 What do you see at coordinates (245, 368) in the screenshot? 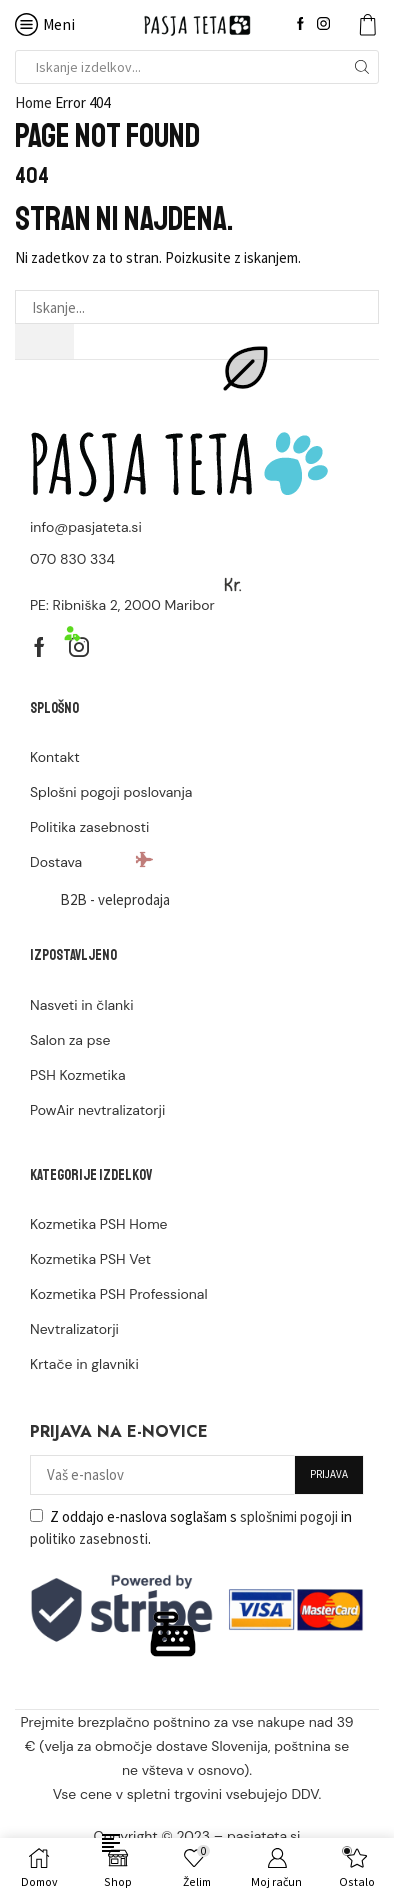
I see `eco-friendly or sustainable option` at bounding box center [245, 368].